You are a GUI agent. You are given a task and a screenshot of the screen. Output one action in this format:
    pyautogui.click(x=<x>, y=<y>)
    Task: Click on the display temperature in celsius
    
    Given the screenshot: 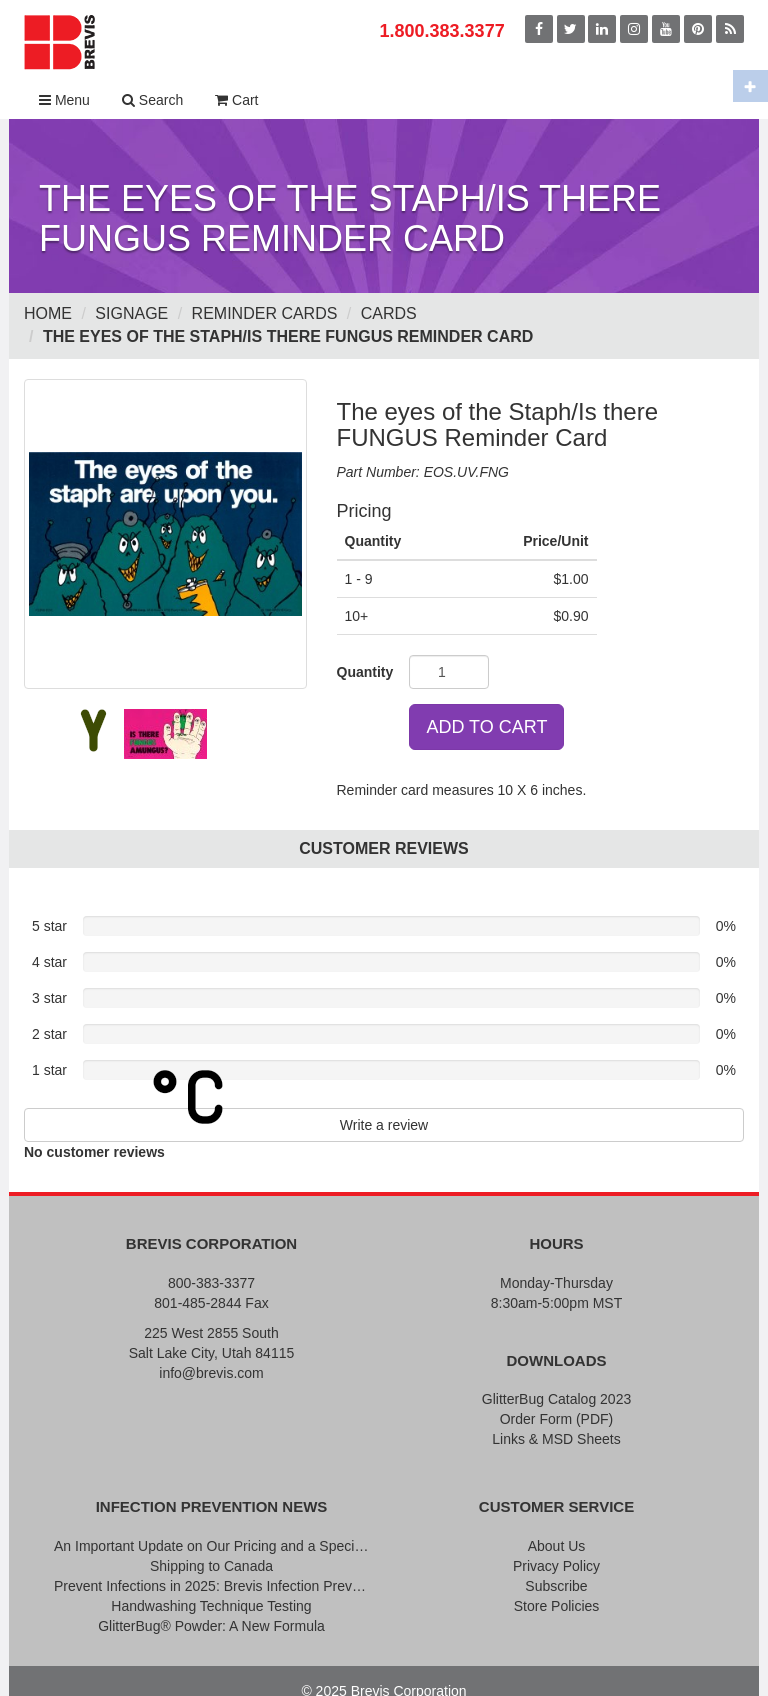 What is the action you would take?
    pyautogui.click(x=188, y=1097)
    